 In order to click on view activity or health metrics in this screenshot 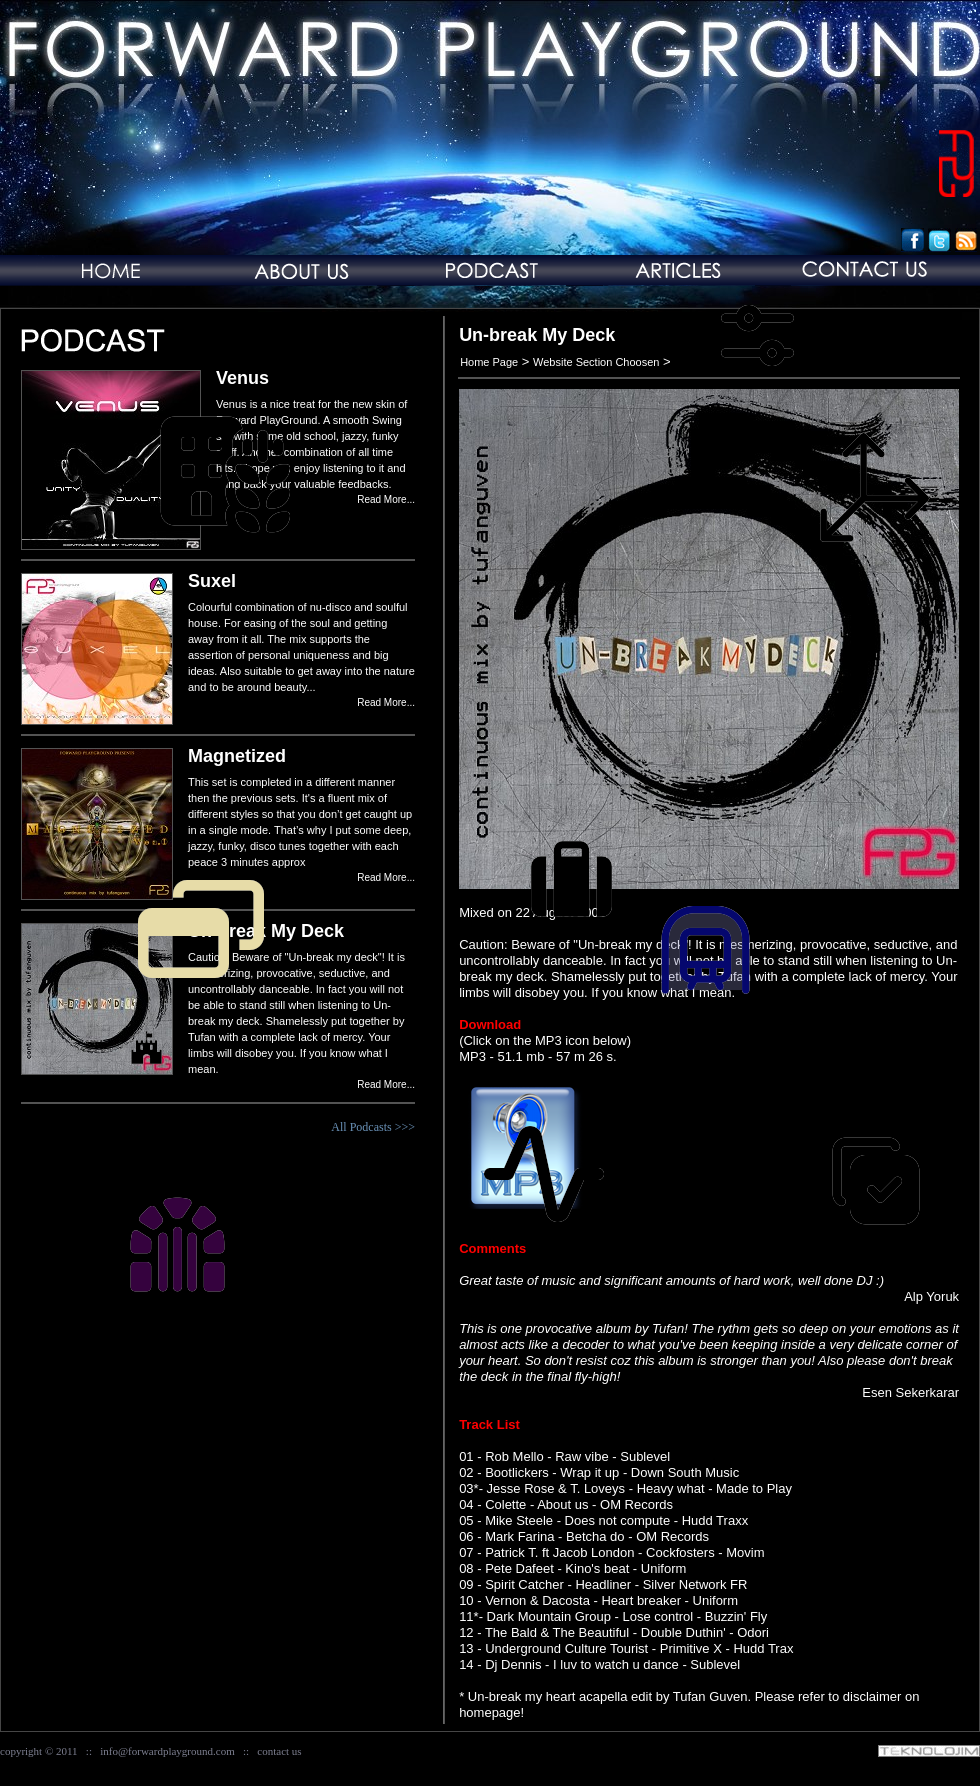, I will do `click(544, 1174)`.